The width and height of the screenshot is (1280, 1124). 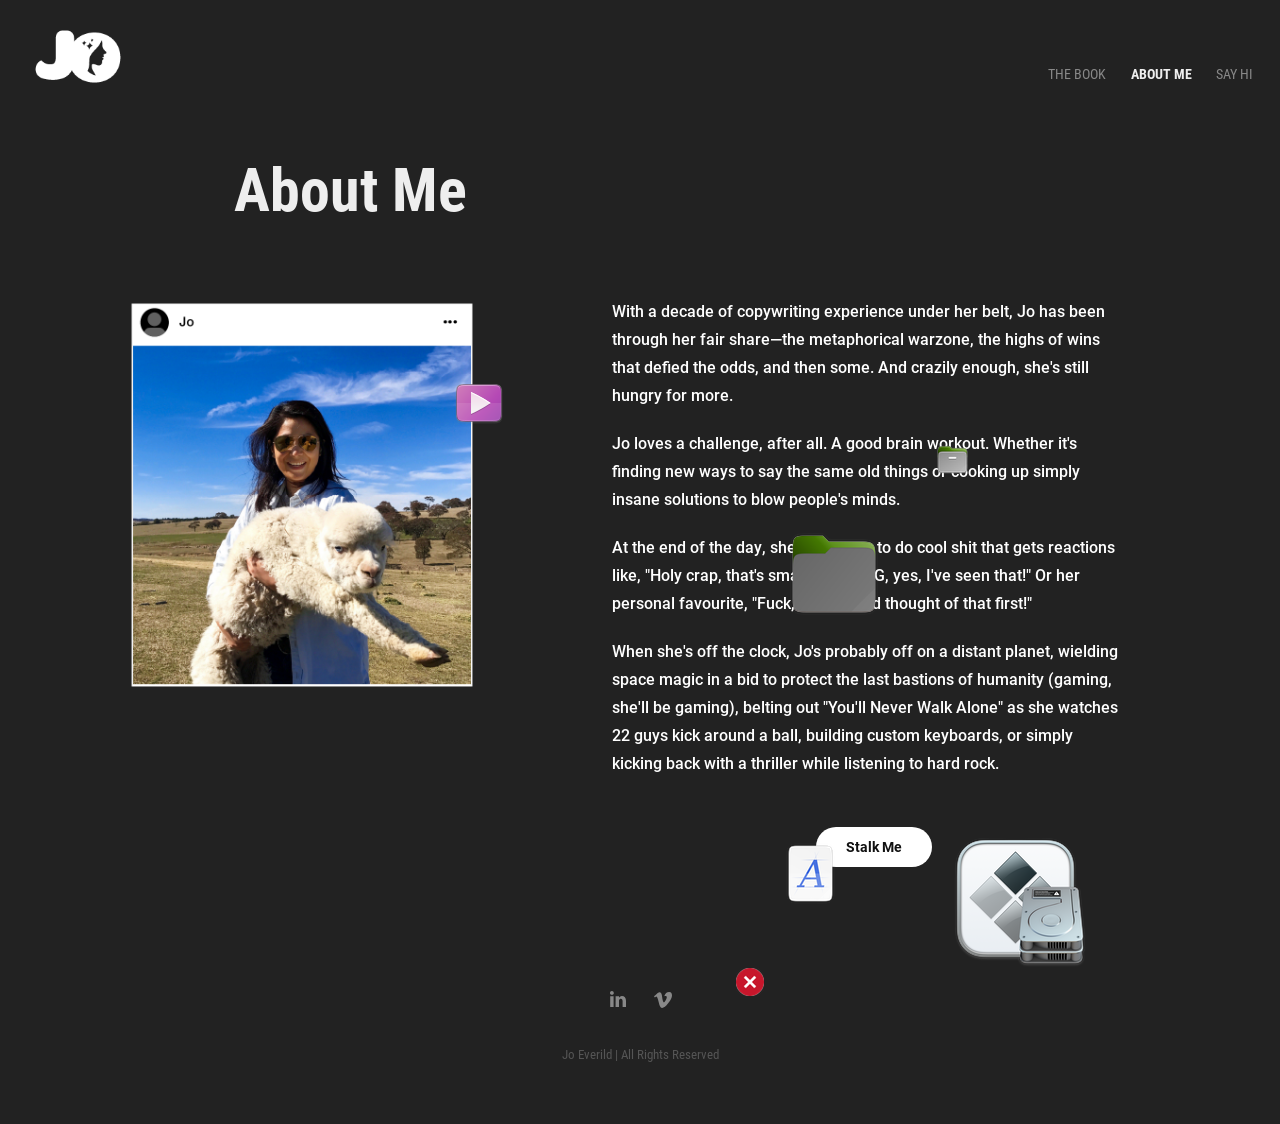 I want to click on cancel or stop the current action, so click(x=750, y=982).